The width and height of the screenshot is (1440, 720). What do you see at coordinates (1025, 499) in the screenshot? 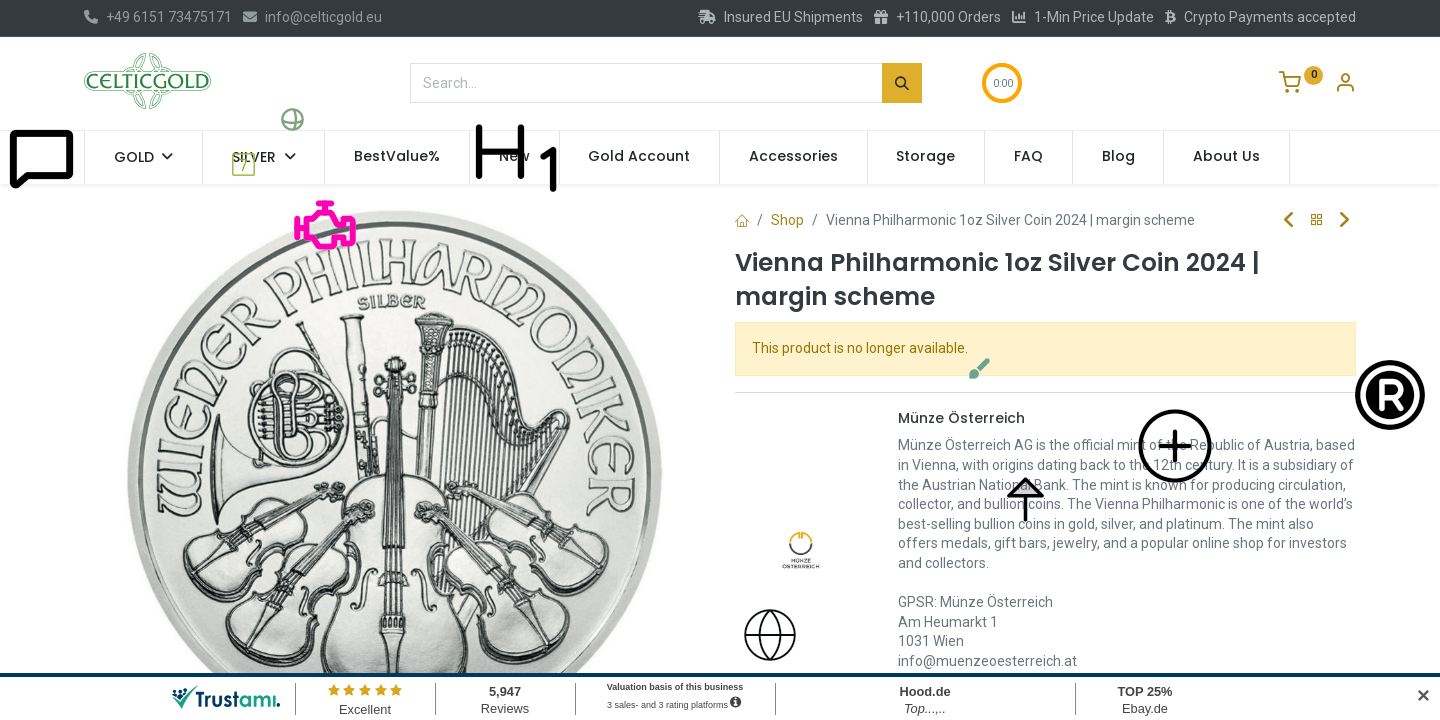
I see `scroll to top of page` at bounding box center [1025, 499].